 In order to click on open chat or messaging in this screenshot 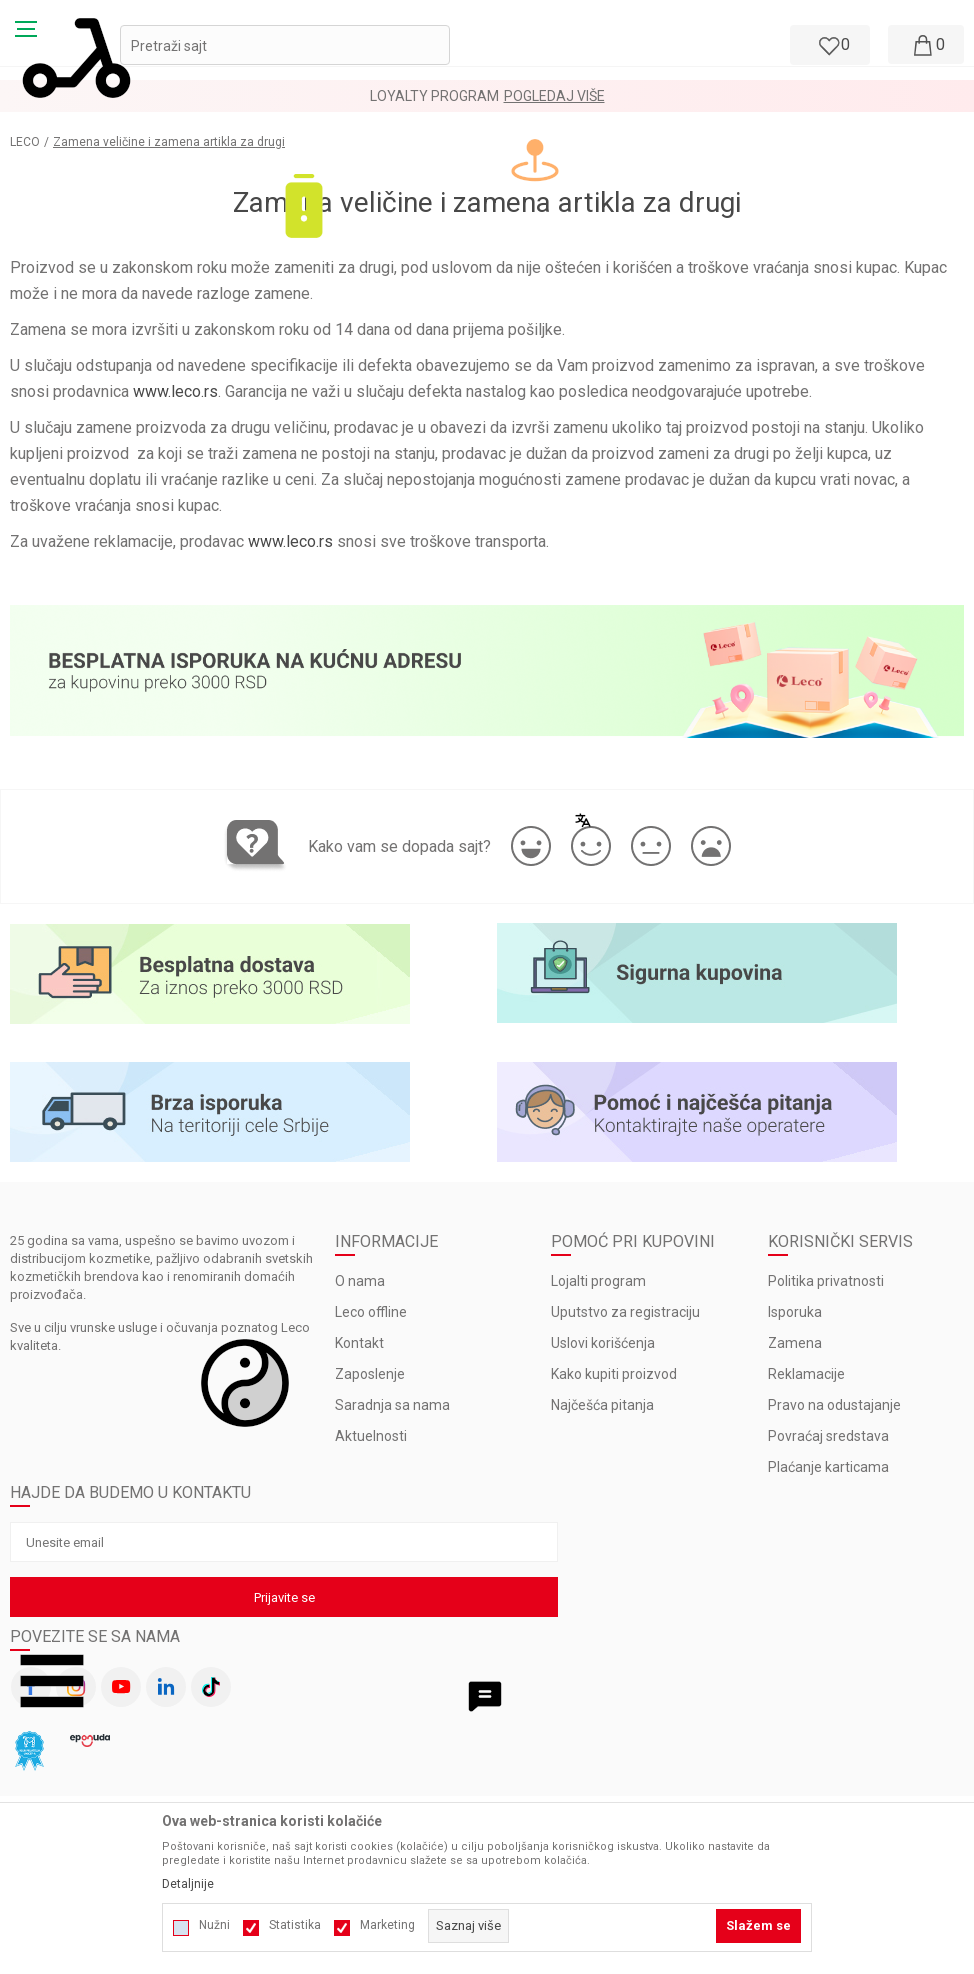, I will do `click(485, 1694)`.